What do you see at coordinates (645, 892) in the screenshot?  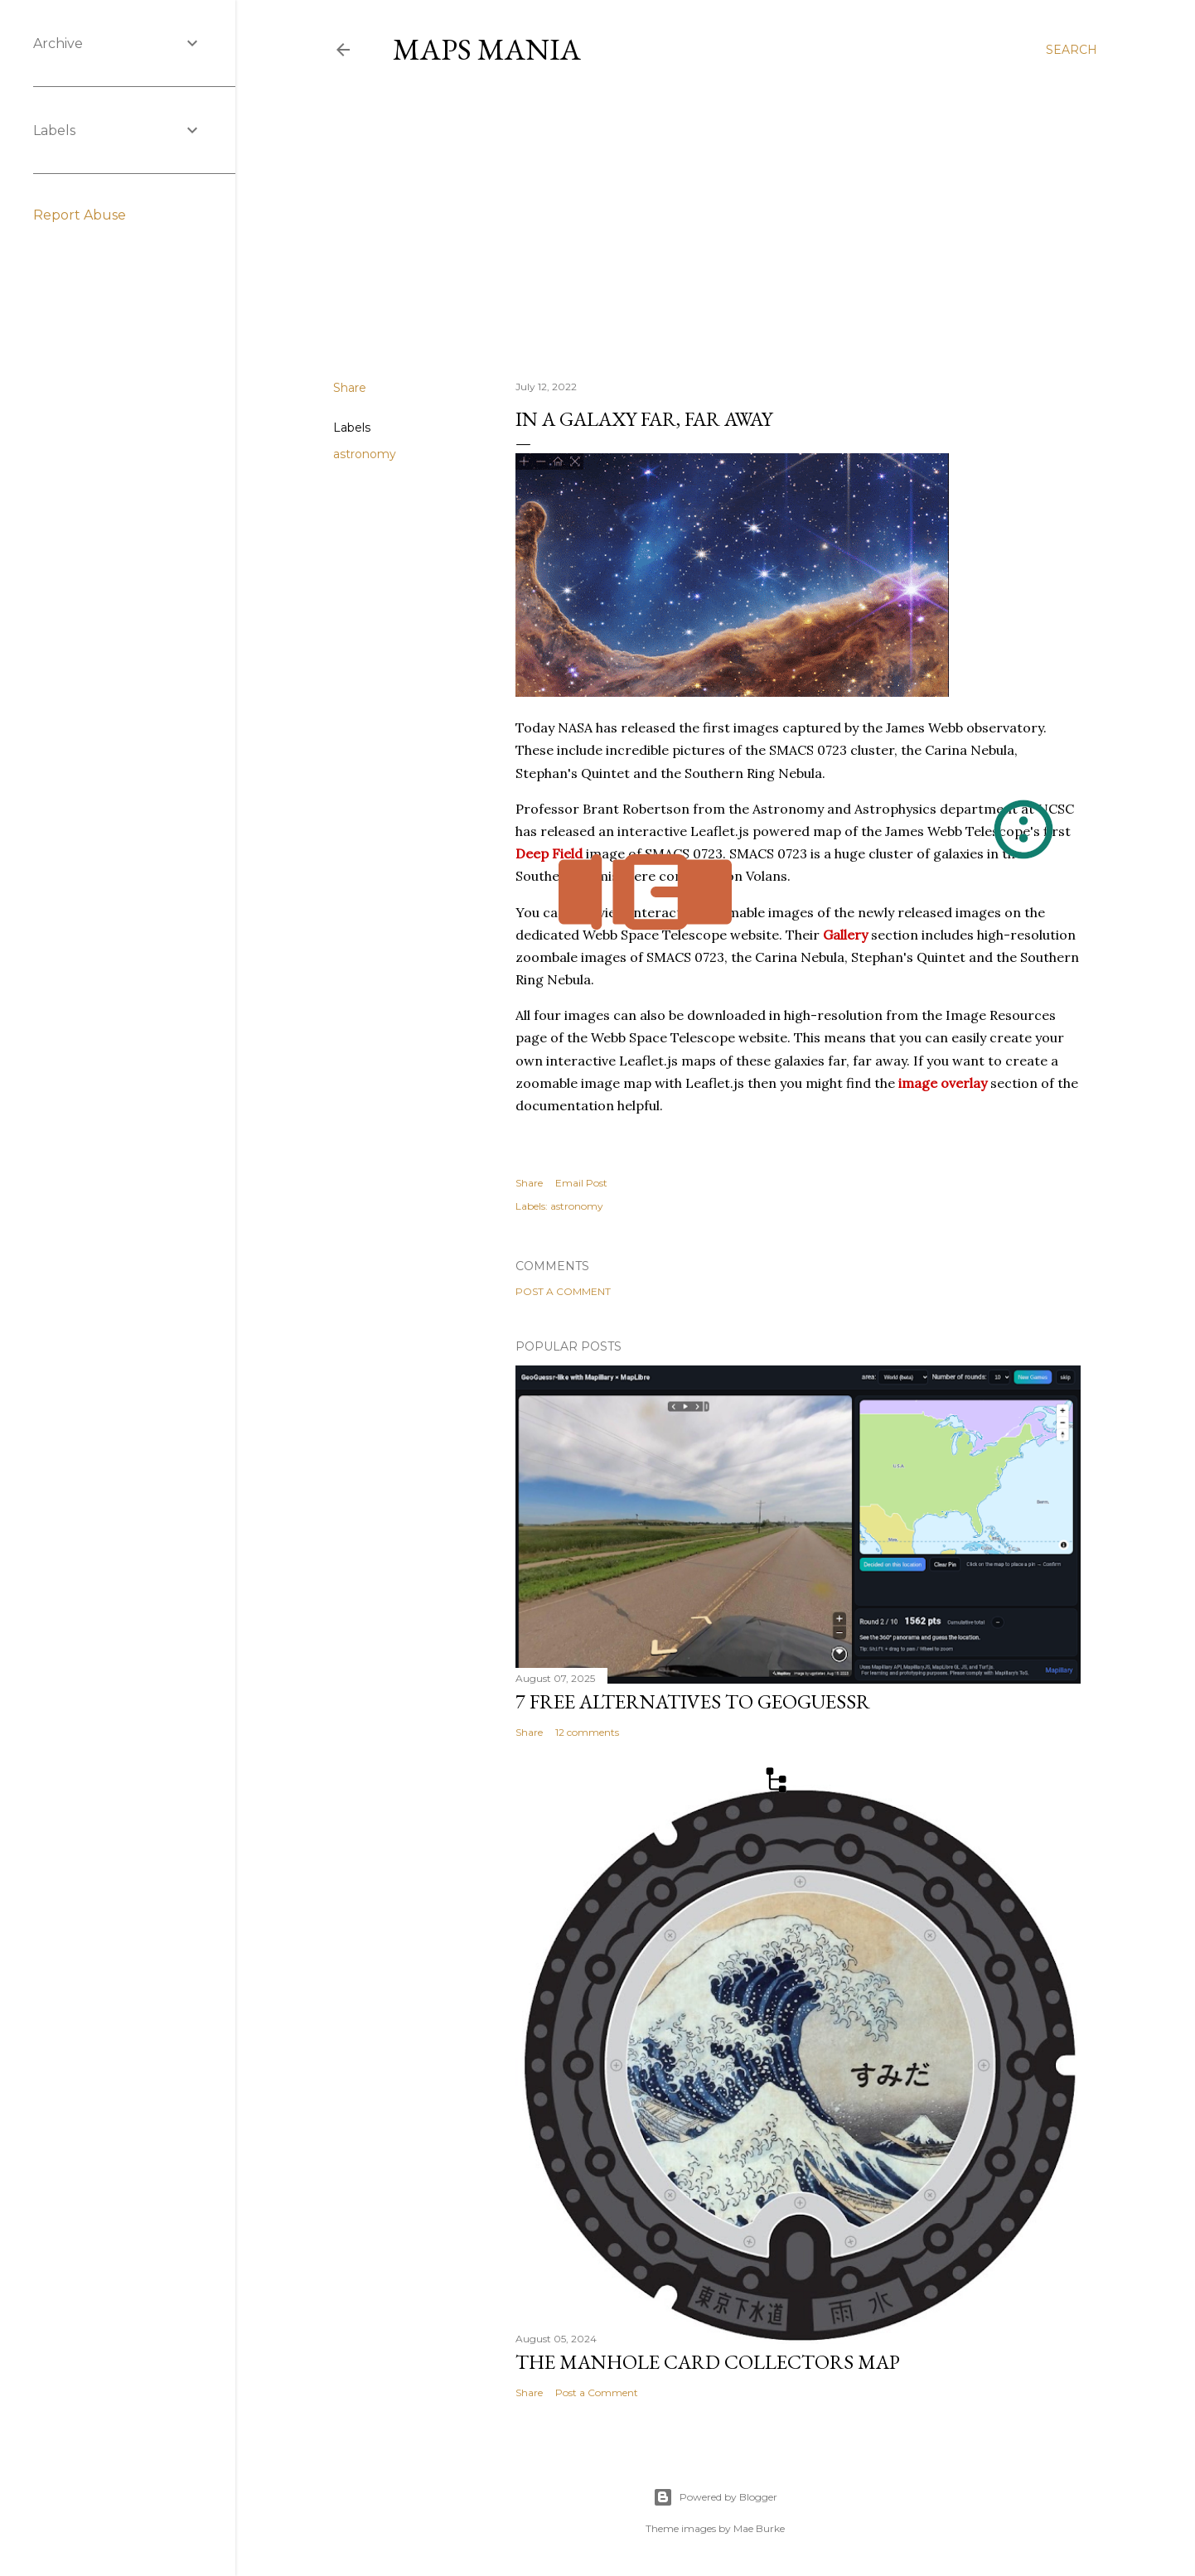 I see `access clothing or accessories settings` at bounding box center [645, 892].